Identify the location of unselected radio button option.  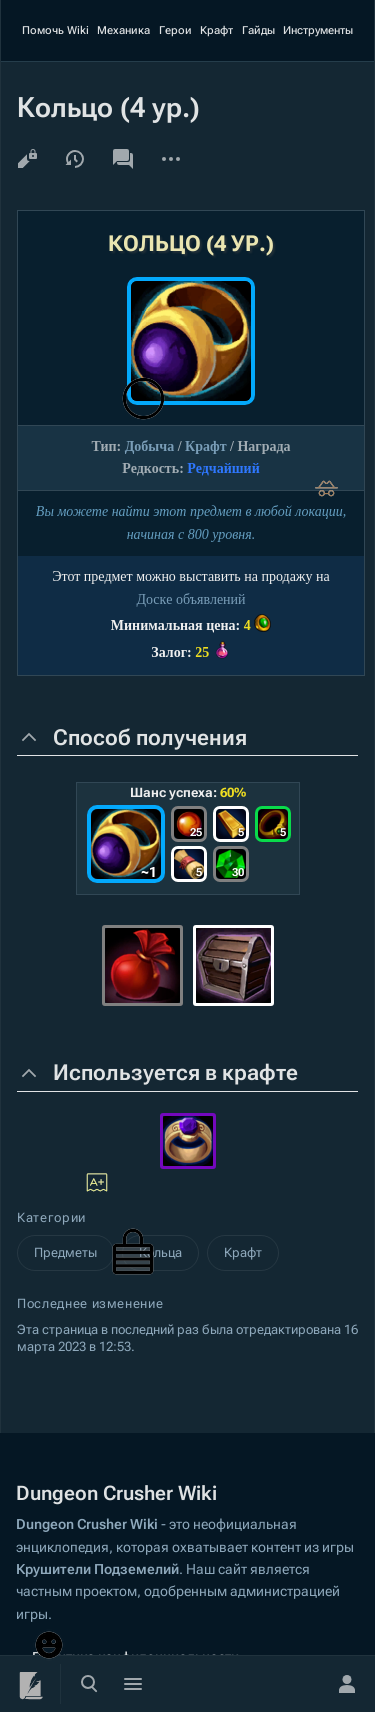
(143, 398).